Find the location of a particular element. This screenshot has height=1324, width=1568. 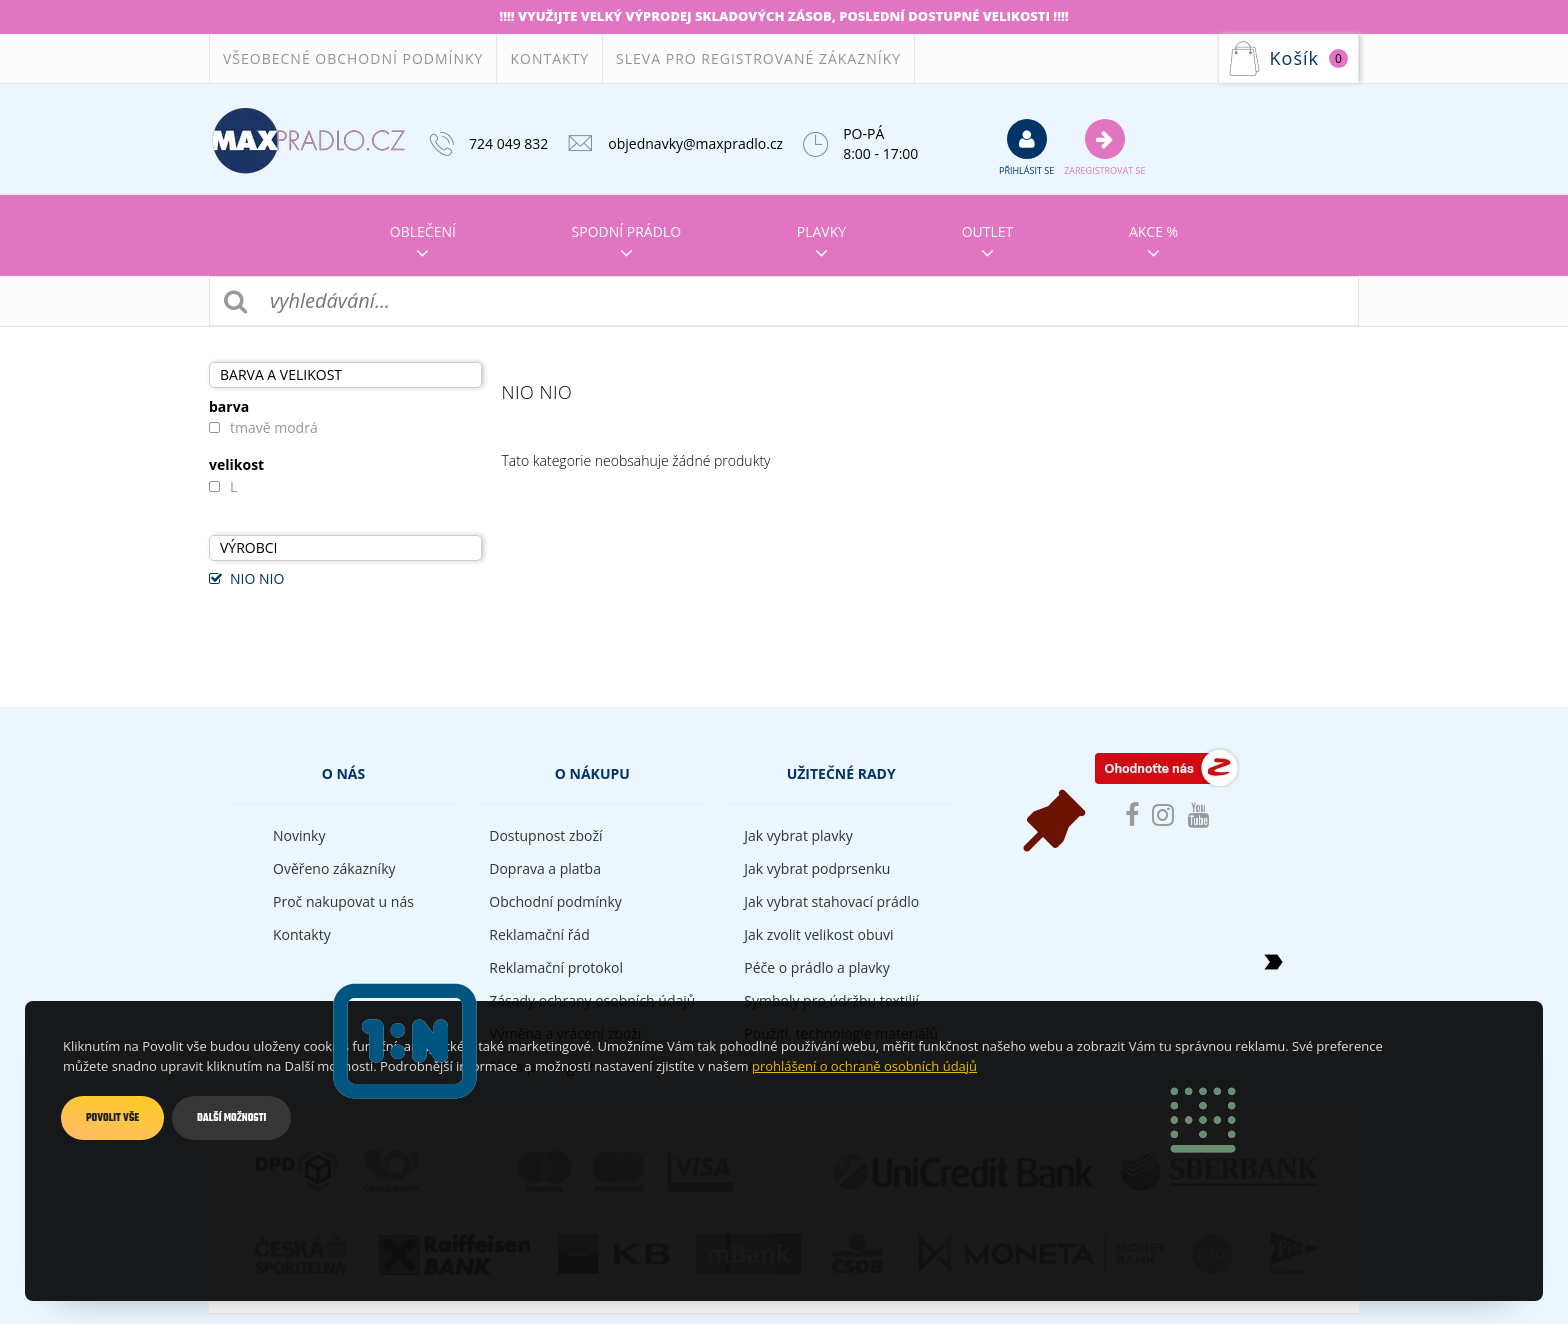

apply border to bottom edge of cell or element is located at coordinates (1203, 1120).